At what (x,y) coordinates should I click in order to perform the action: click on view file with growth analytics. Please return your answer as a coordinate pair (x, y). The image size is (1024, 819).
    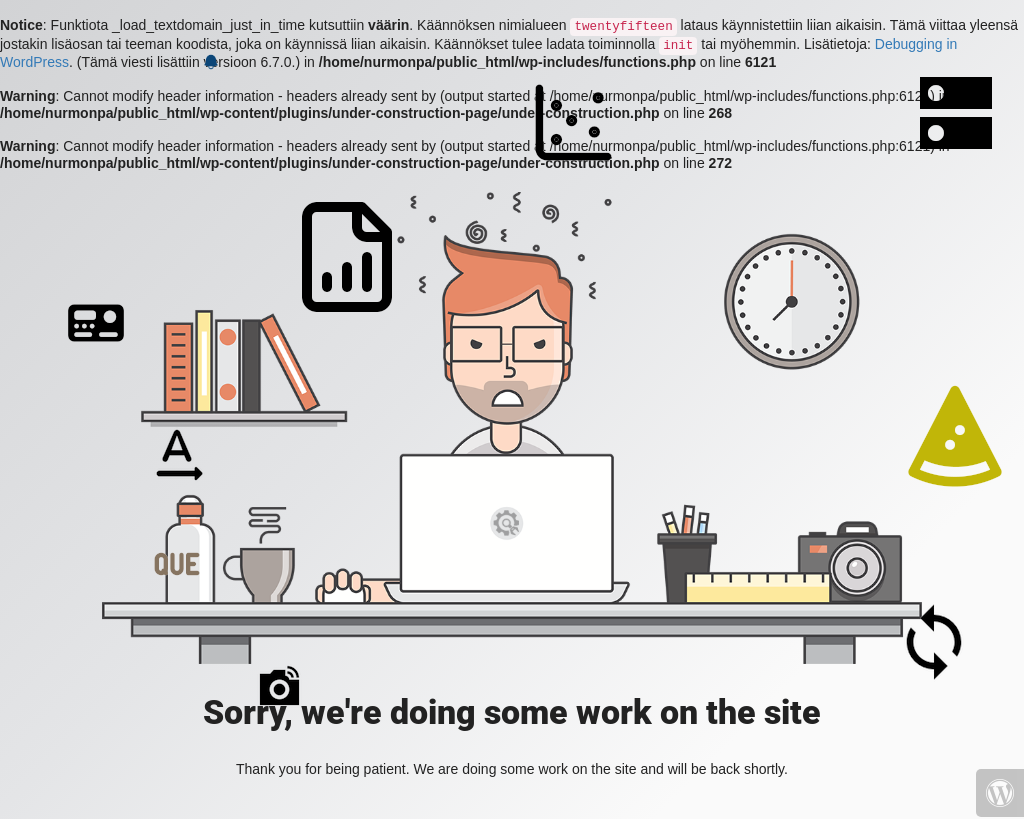
    Looking at the image, I should click on (347, 257).